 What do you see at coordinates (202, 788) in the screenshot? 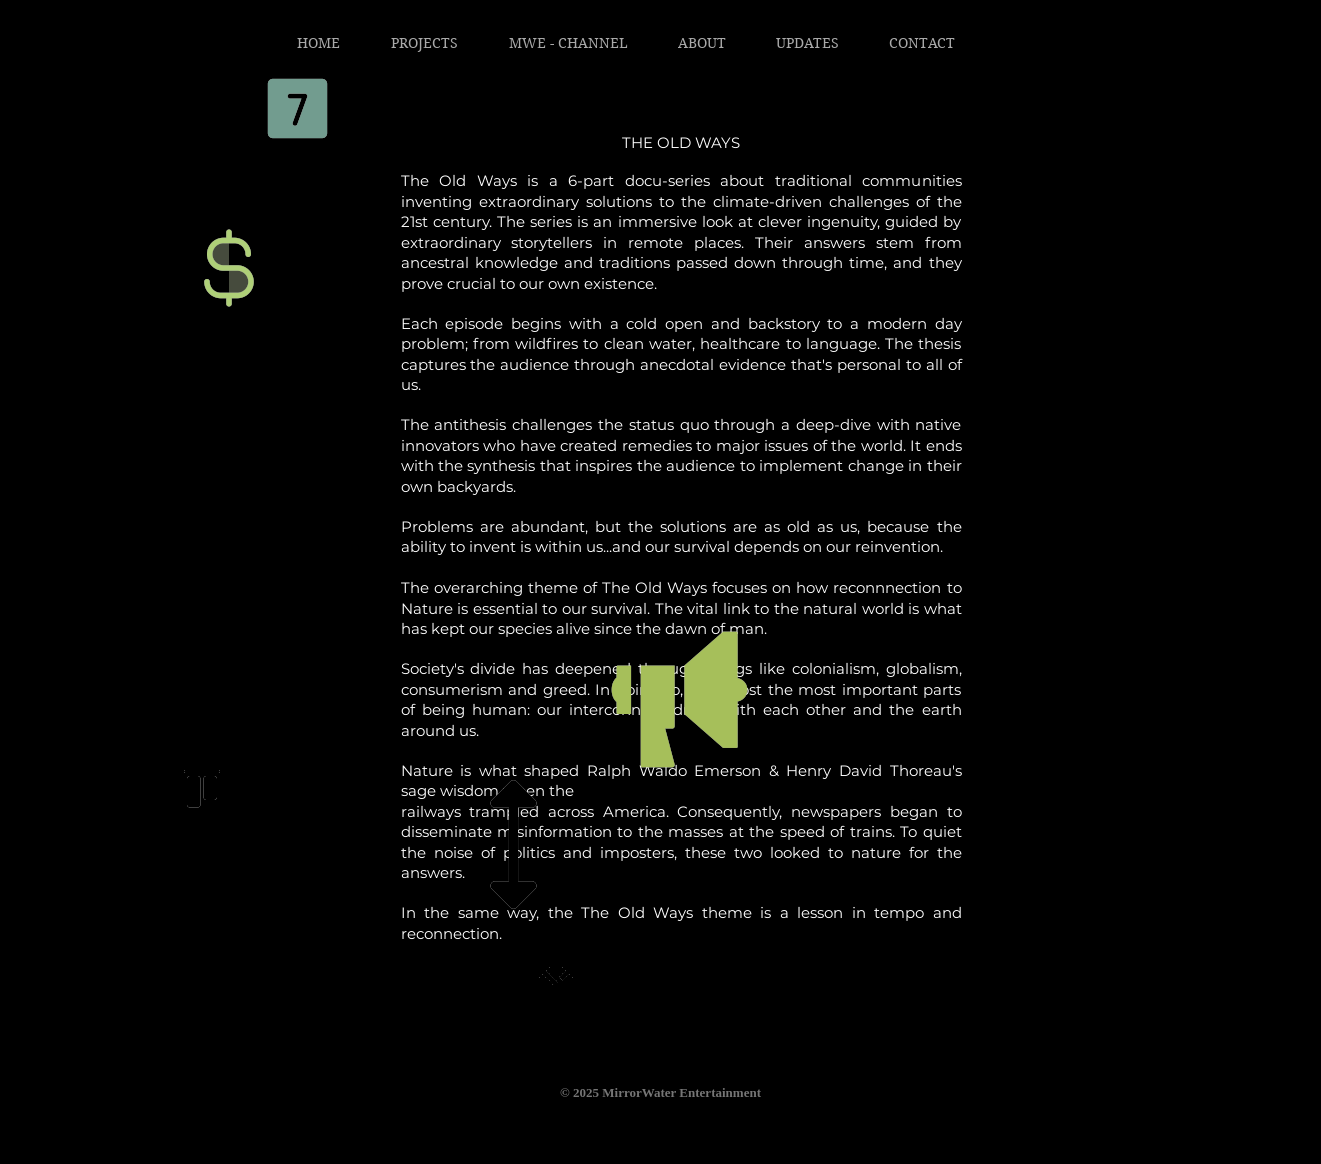
I see `align selected elements to the top` at bounding box center [202, 788].